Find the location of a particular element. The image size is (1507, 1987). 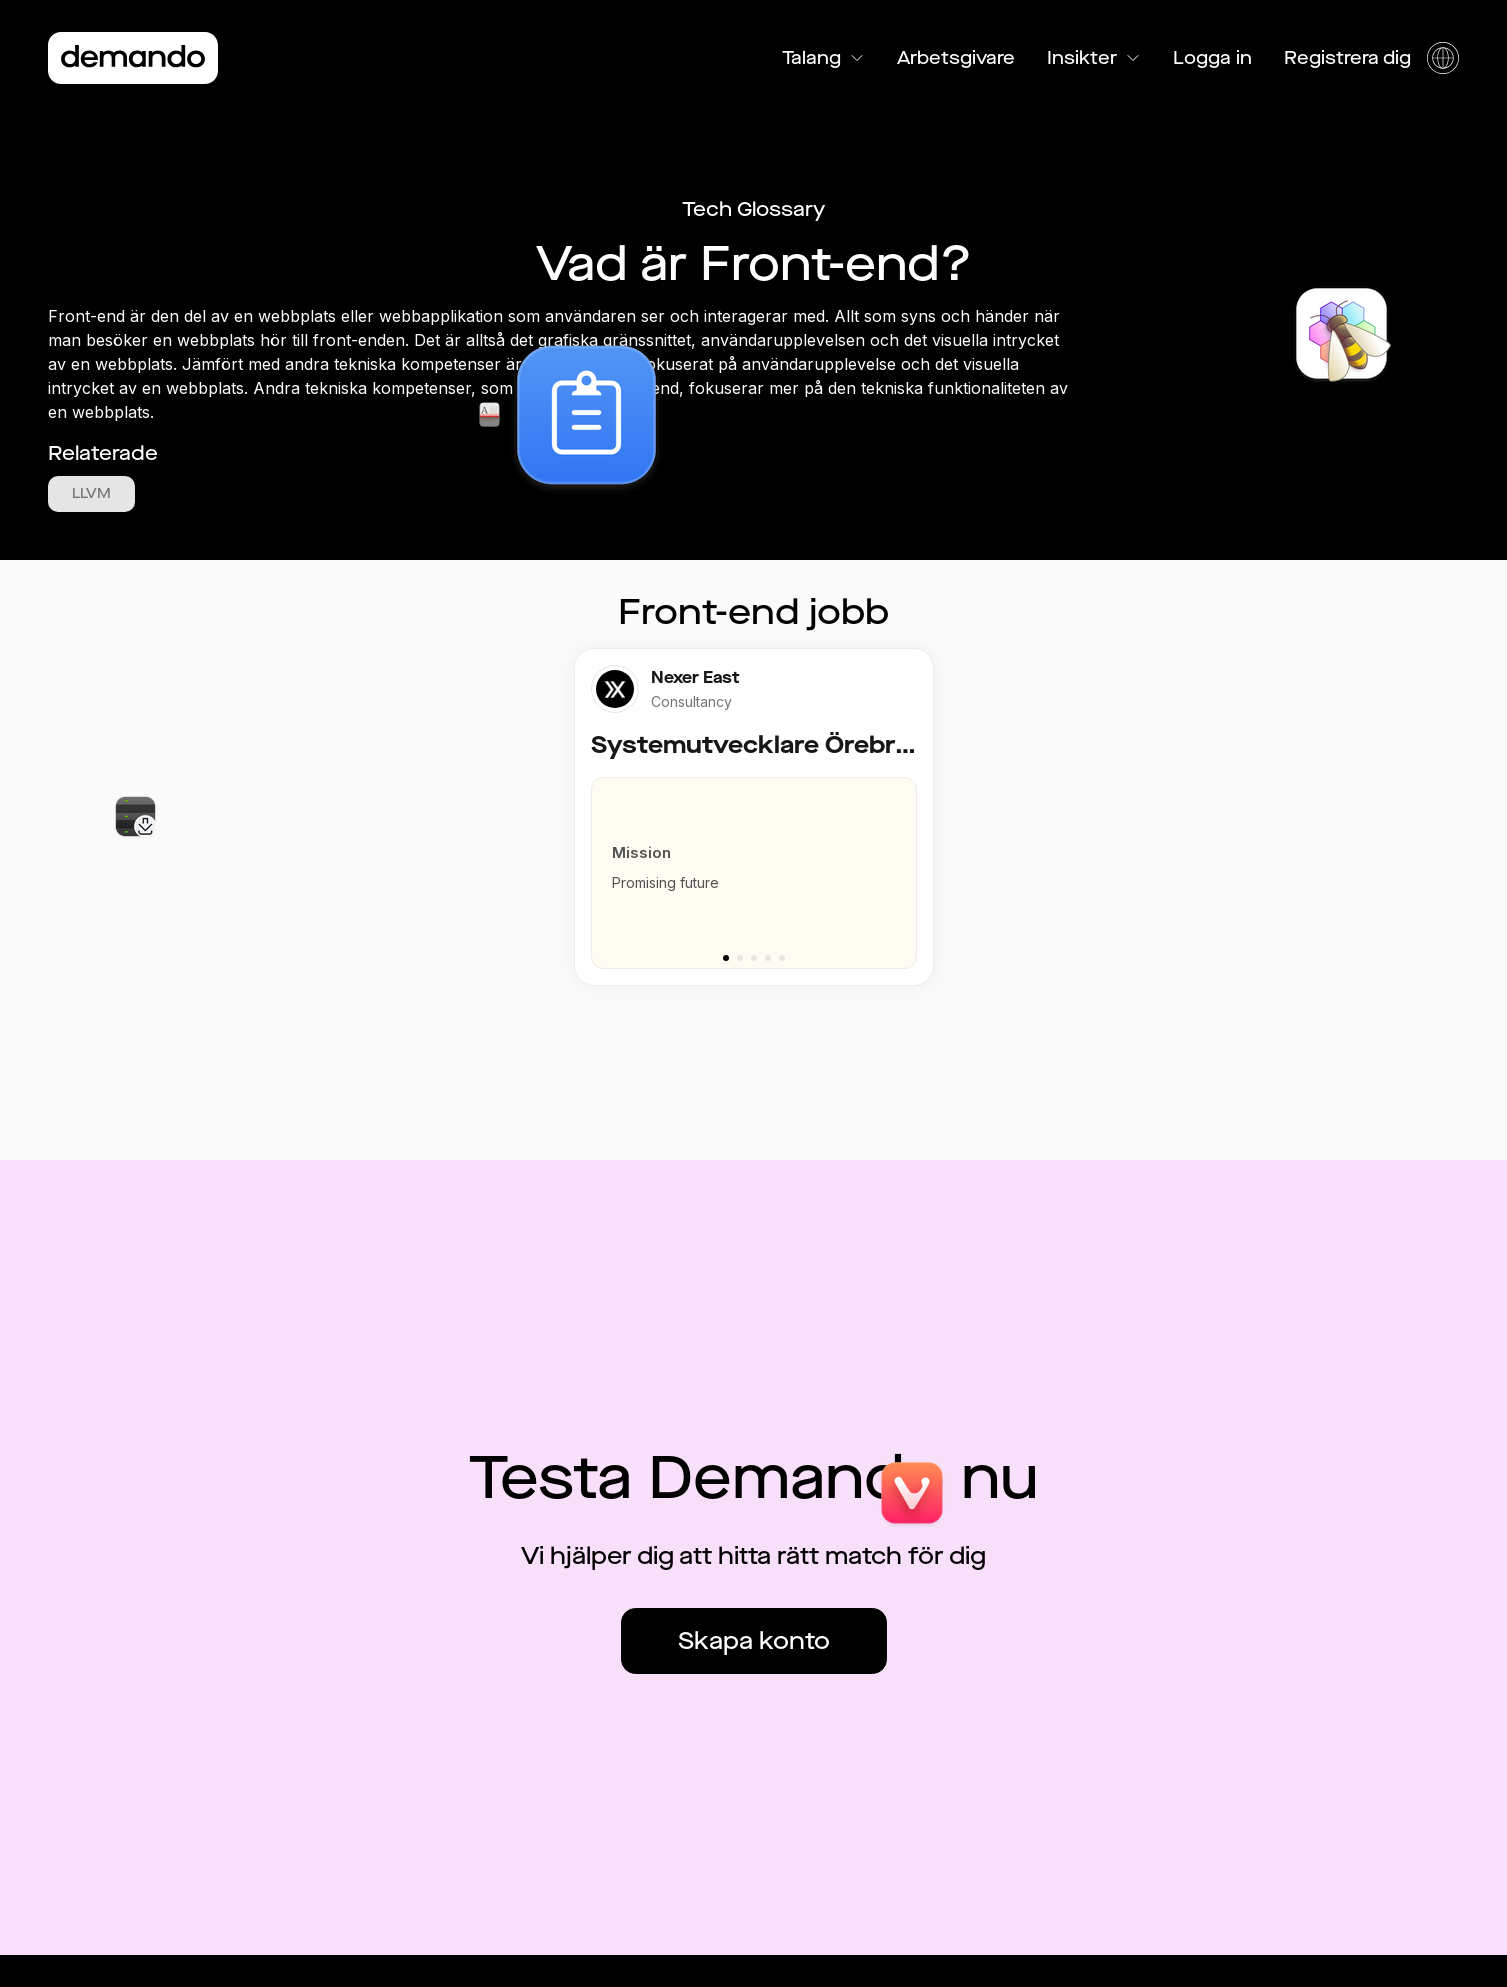

open document scanning application is located at coordinates (489, 414).